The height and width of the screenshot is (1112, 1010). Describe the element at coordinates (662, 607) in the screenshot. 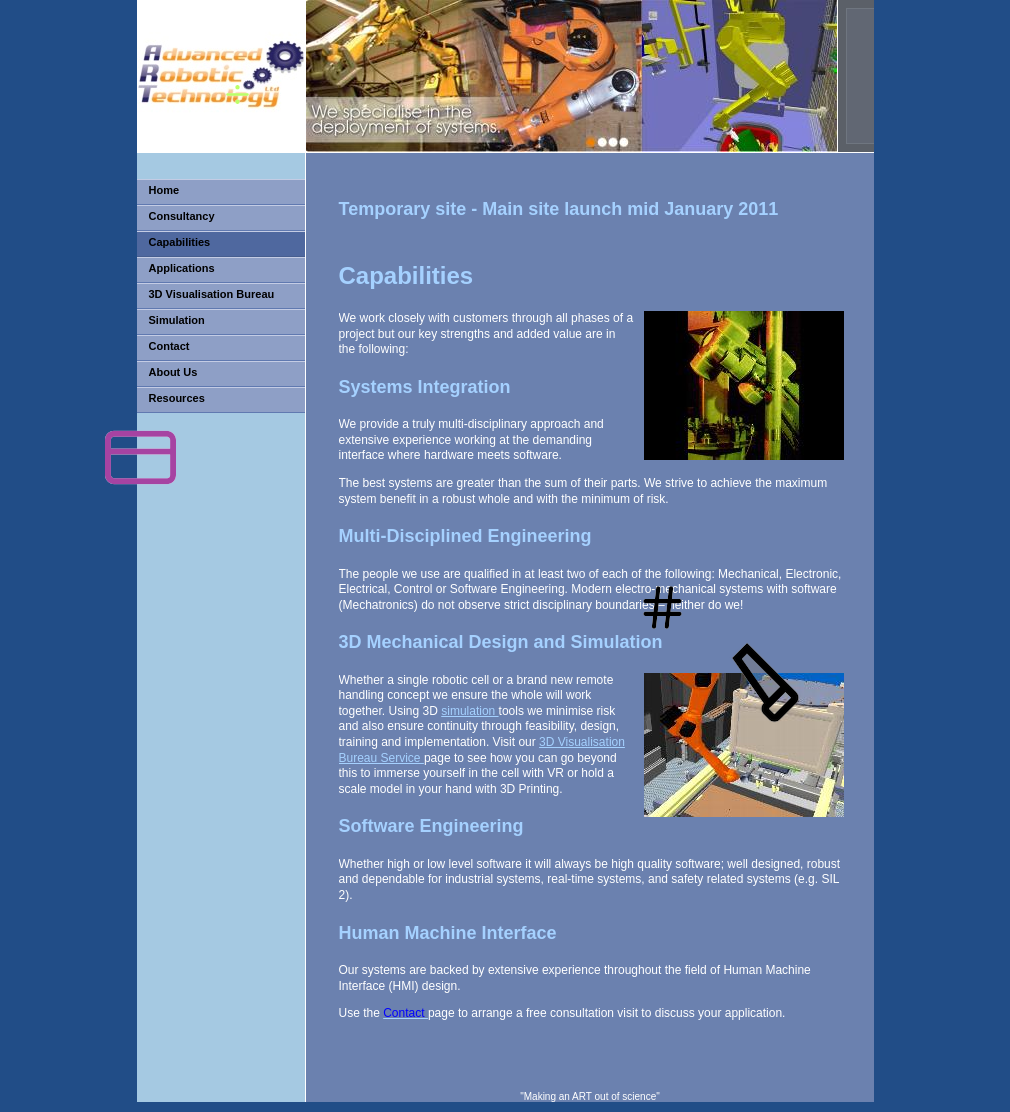

I see `add or search for hashtags` at that location.